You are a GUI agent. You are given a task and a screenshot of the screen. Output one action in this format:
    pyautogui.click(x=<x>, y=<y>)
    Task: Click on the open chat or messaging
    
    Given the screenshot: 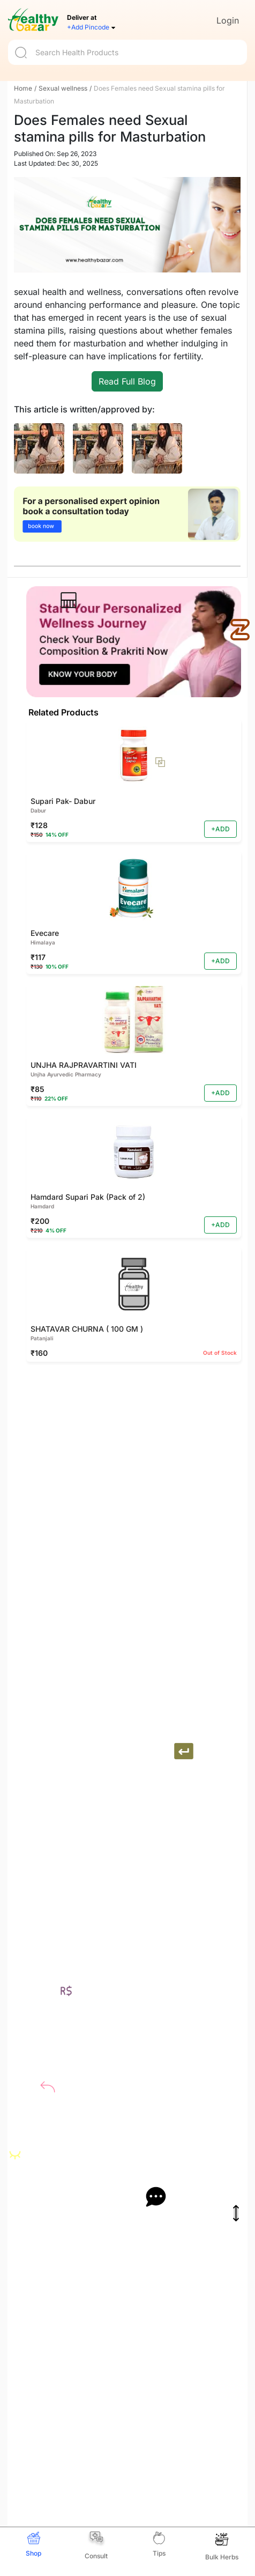 What is the action you would take?
    pyautogui.click(x=156, y=2197)
    